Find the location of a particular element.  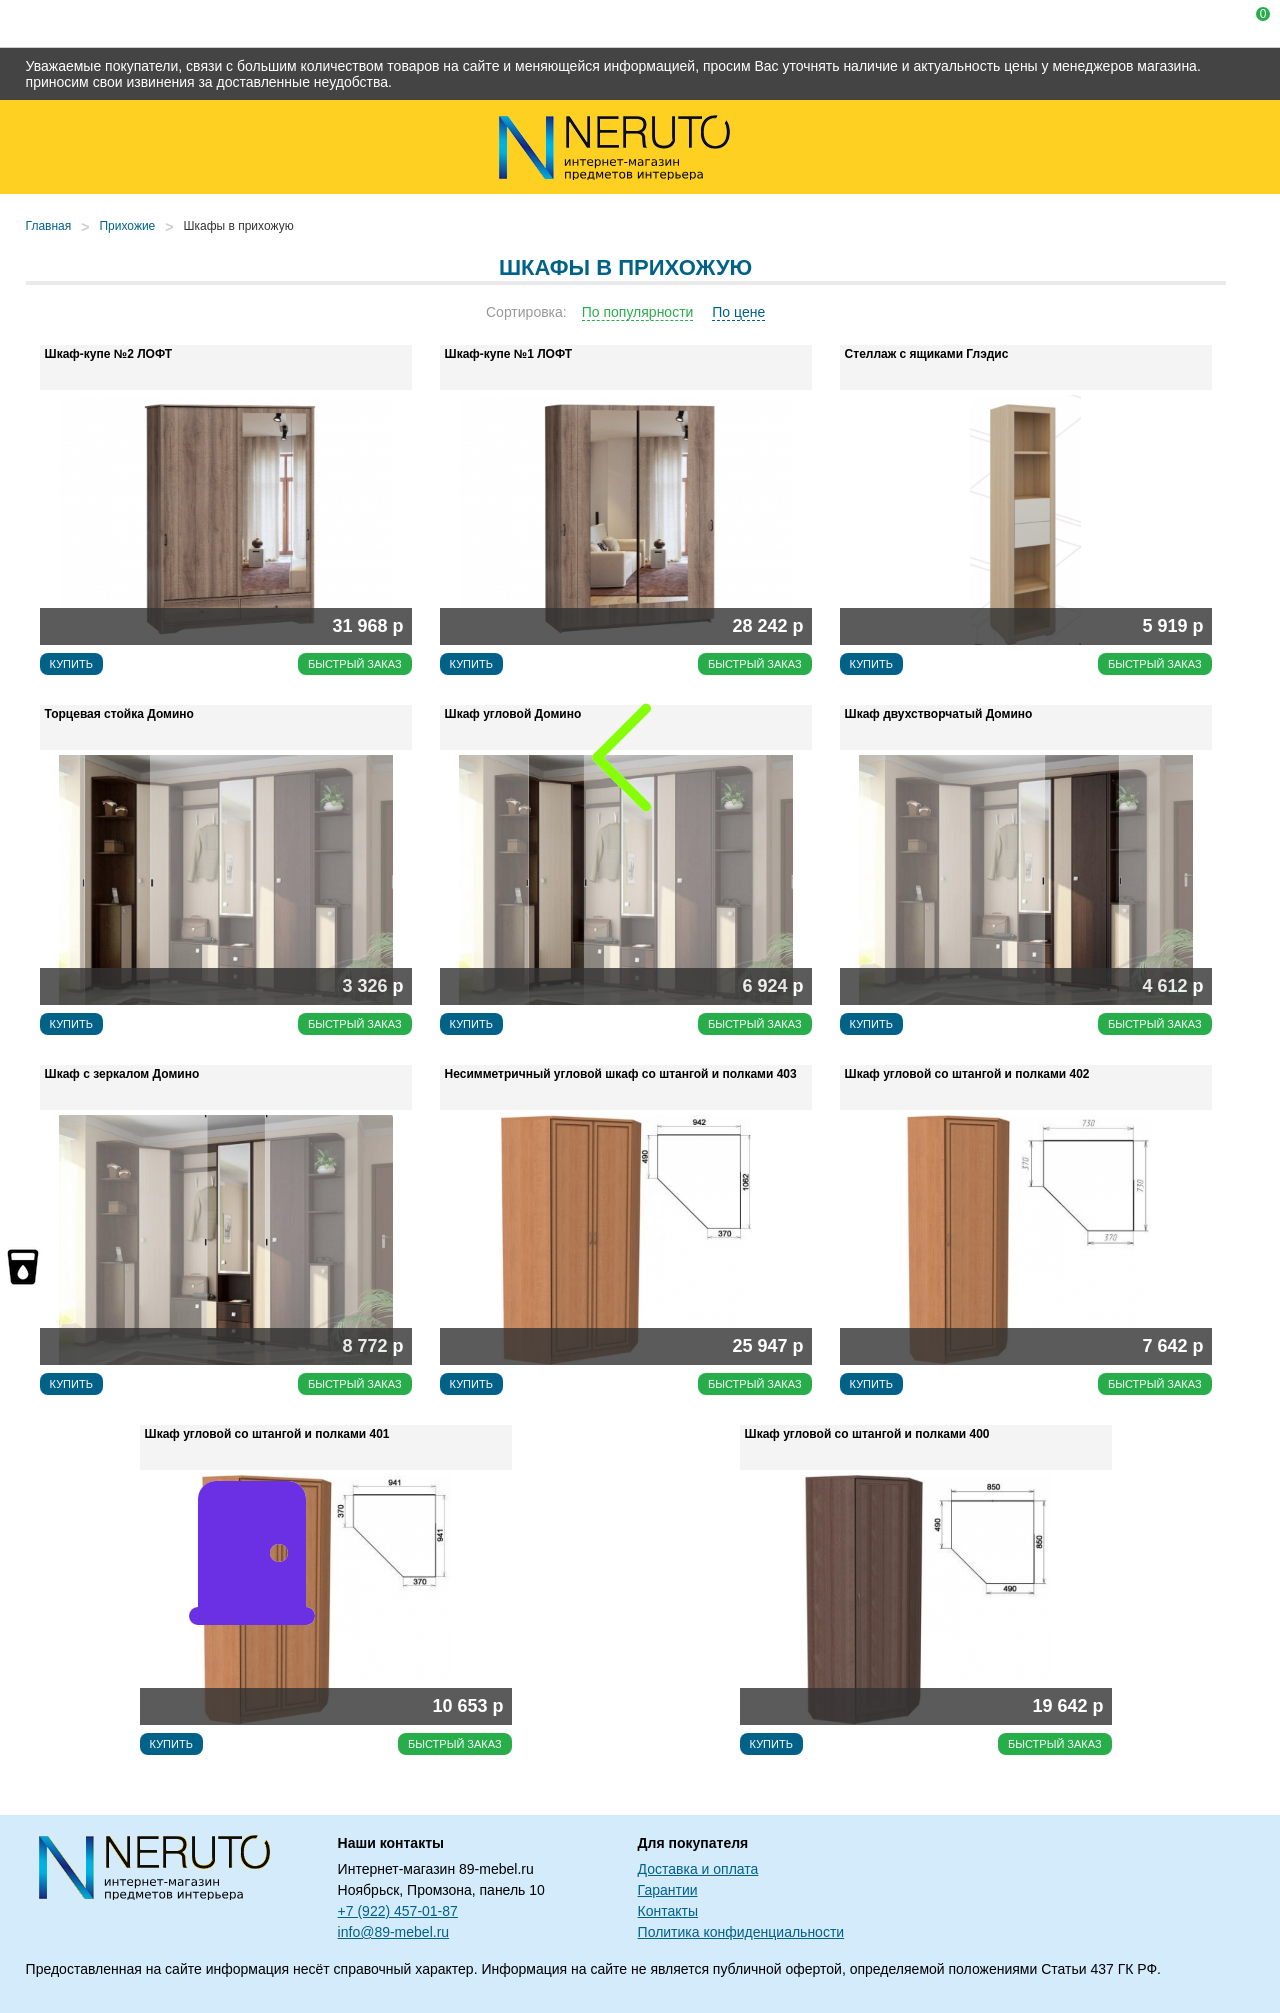

go back to the previous screen is located at coordinates (626, 757).